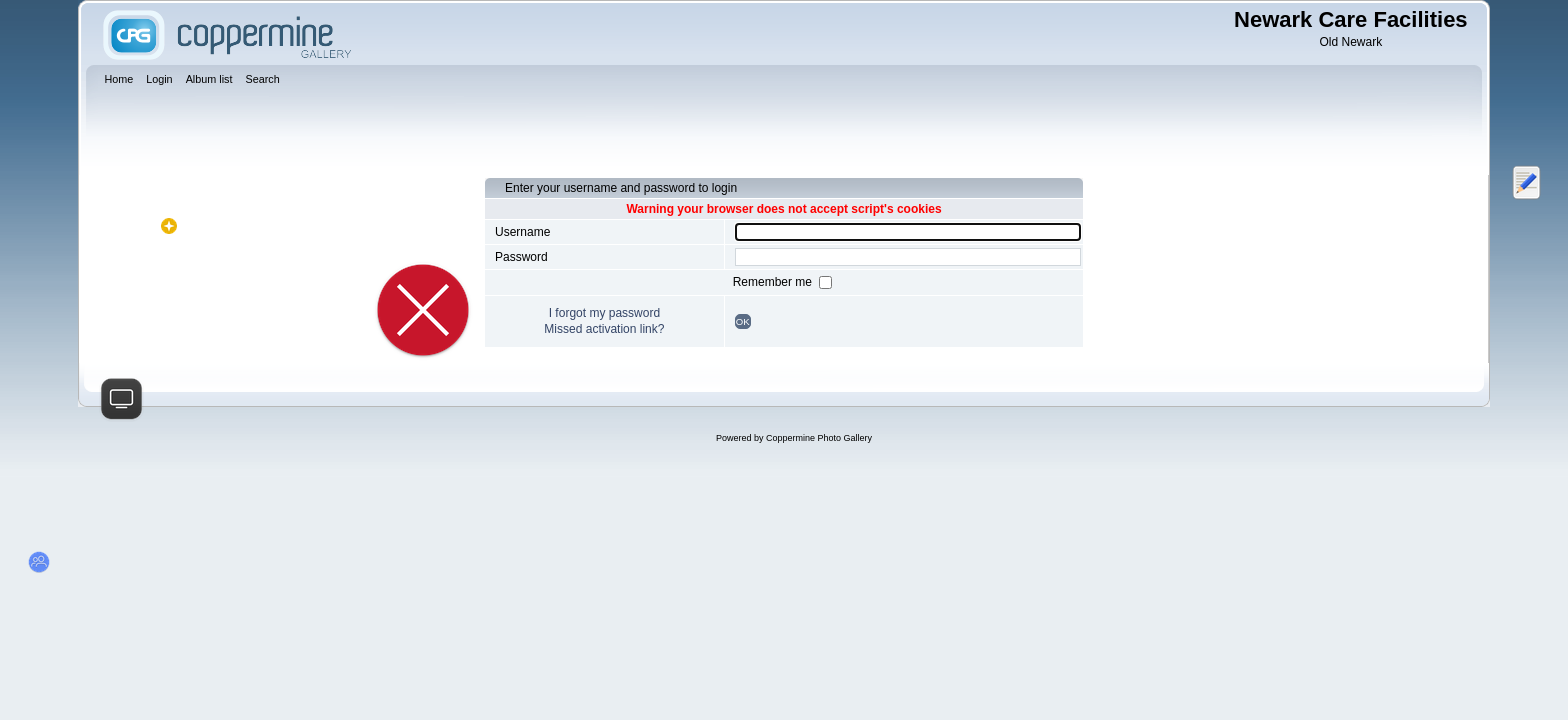 This screenshot has width=1568, height=720. Describe the element at coordinates (169, 226) in the screenshot. I see `mark a bluetooth device as trusted` at that location.